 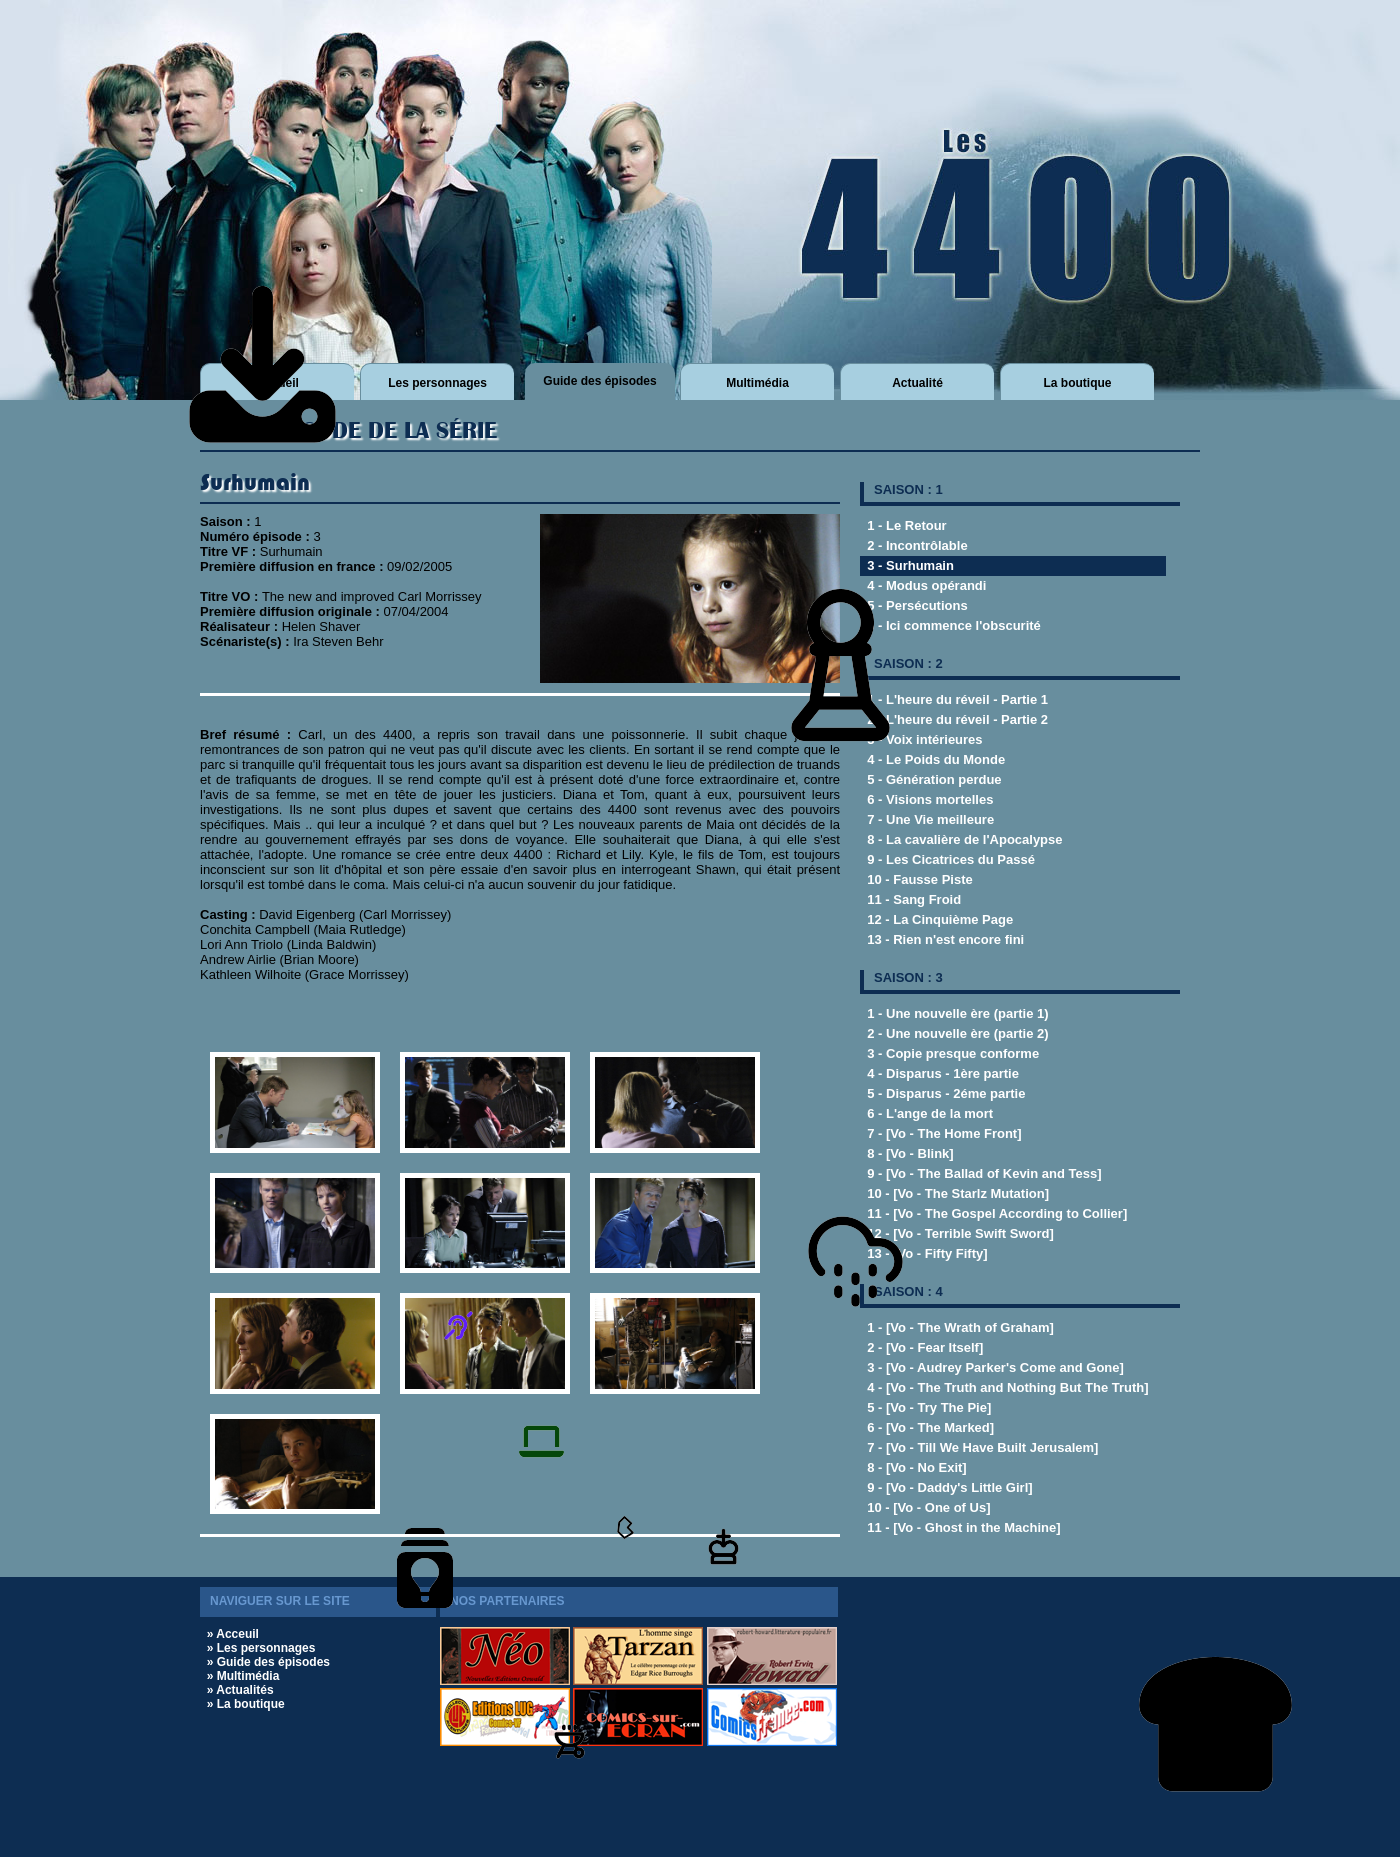 What do you see at coordinates (855, 1259) in the screenshot?
I see `indicates light rain or drizzle conditions` at bounding box center [855, 1259].